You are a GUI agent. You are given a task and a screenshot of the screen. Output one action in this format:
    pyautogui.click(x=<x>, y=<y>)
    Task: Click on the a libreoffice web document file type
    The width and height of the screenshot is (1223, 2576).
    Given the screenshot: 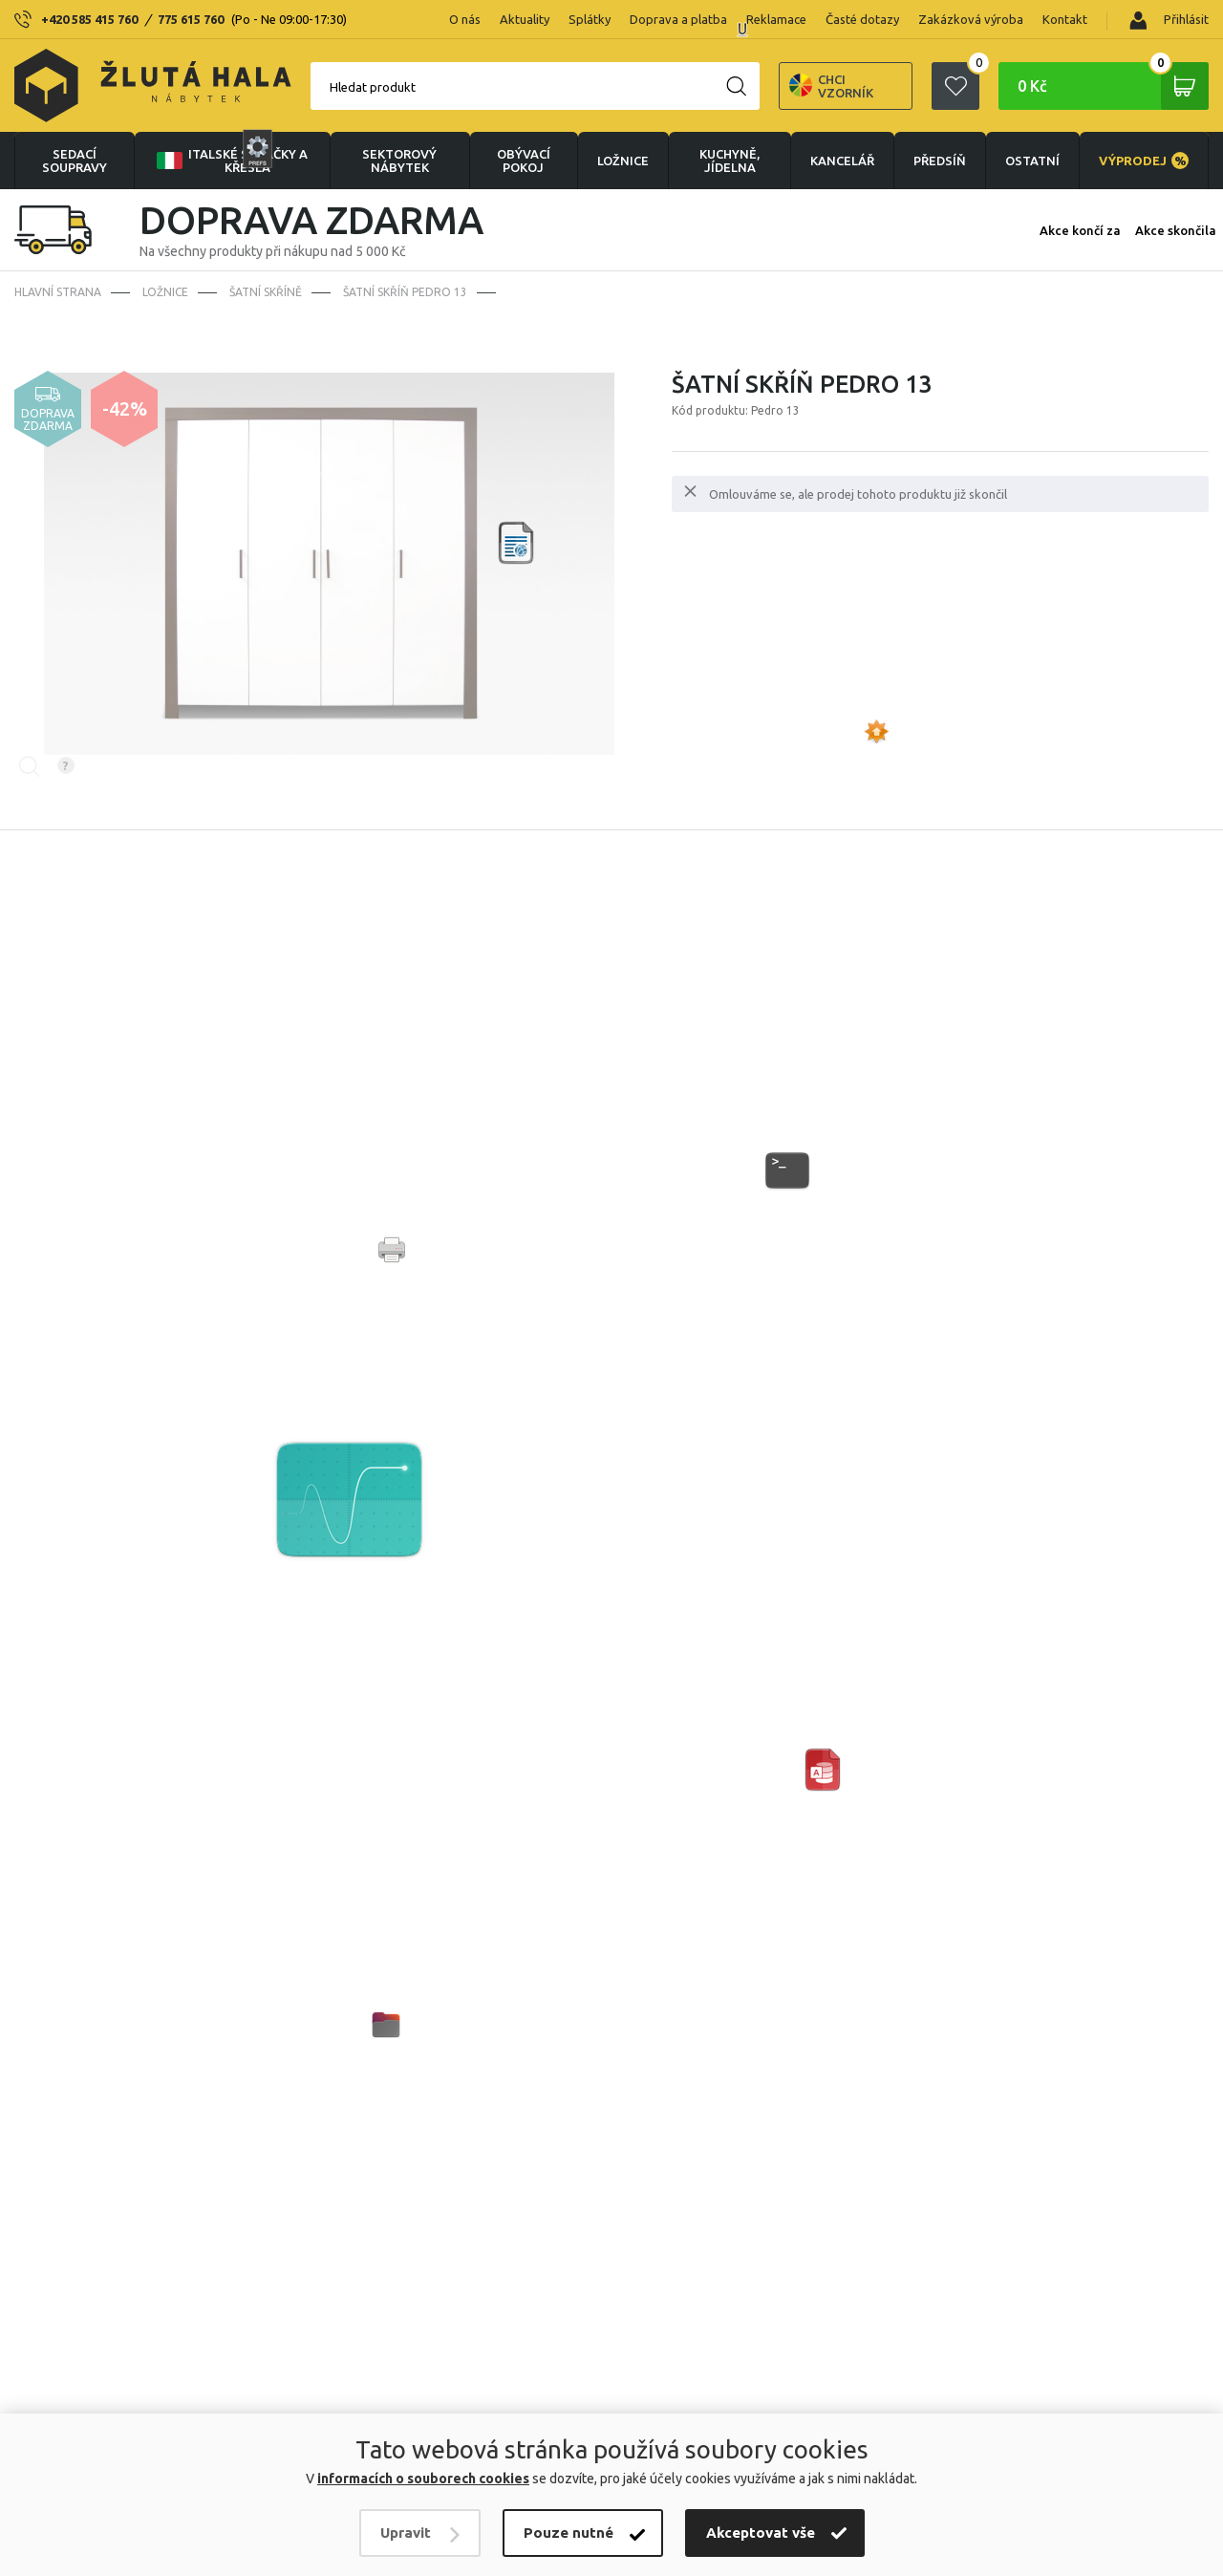 What is the action you would take?
    pyautogui.click(x=516, y=543)
    